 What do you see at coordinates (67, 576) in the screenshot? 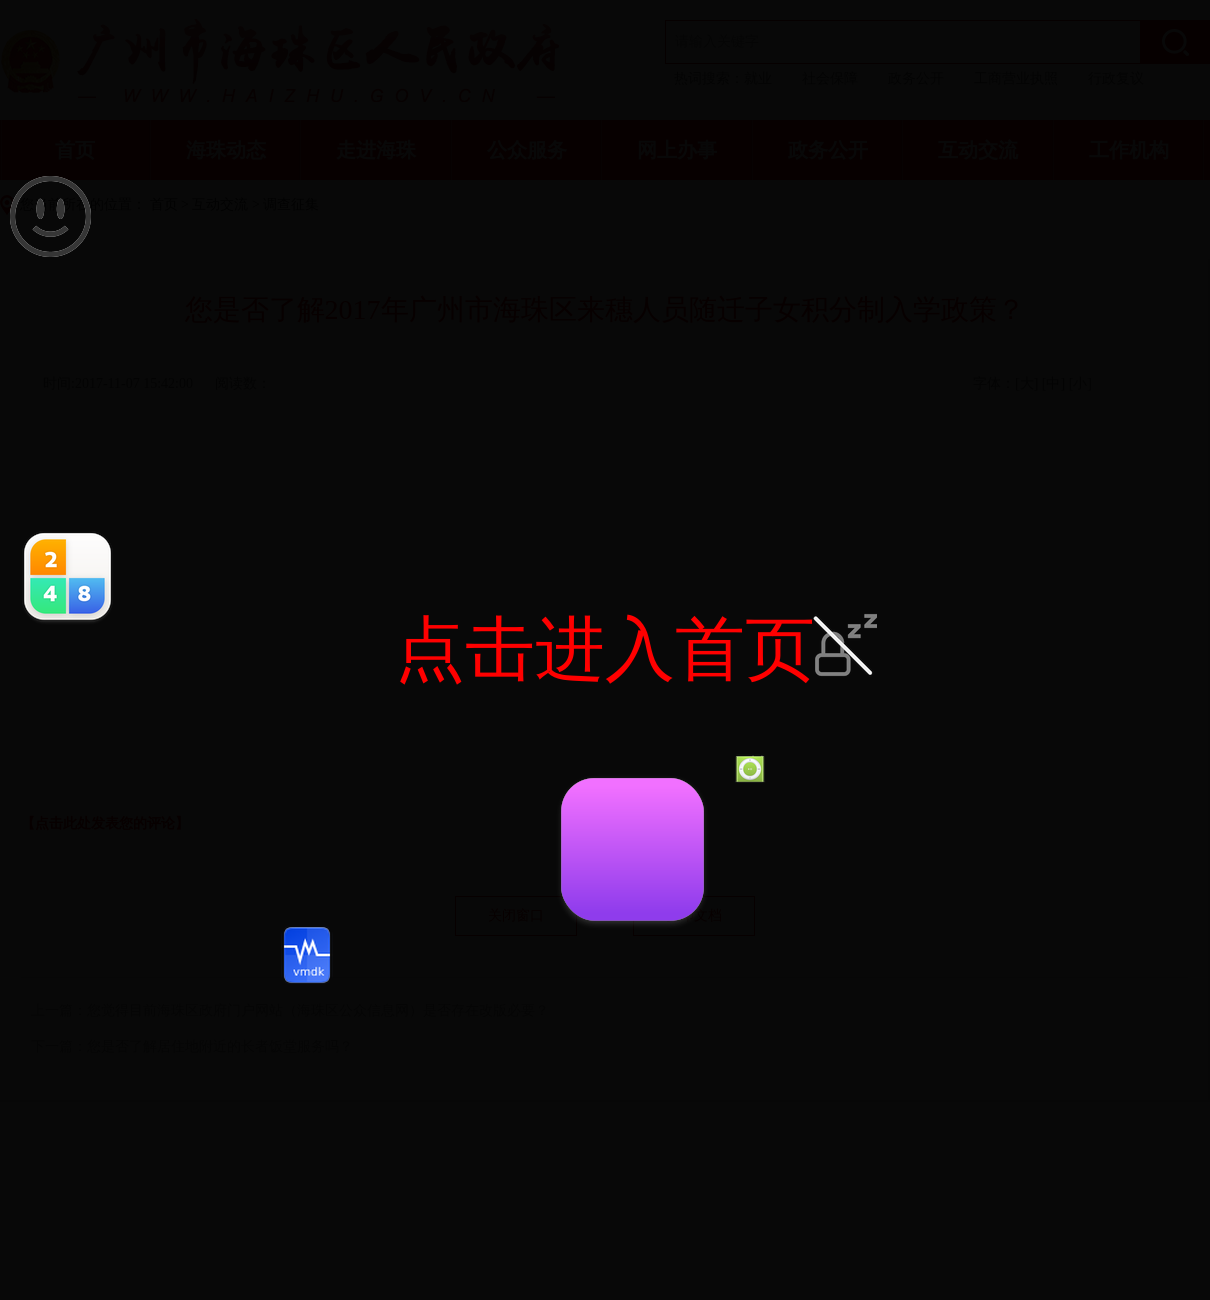
I see `launch the 2048 puzzle game` at bounding box center [67, 576].